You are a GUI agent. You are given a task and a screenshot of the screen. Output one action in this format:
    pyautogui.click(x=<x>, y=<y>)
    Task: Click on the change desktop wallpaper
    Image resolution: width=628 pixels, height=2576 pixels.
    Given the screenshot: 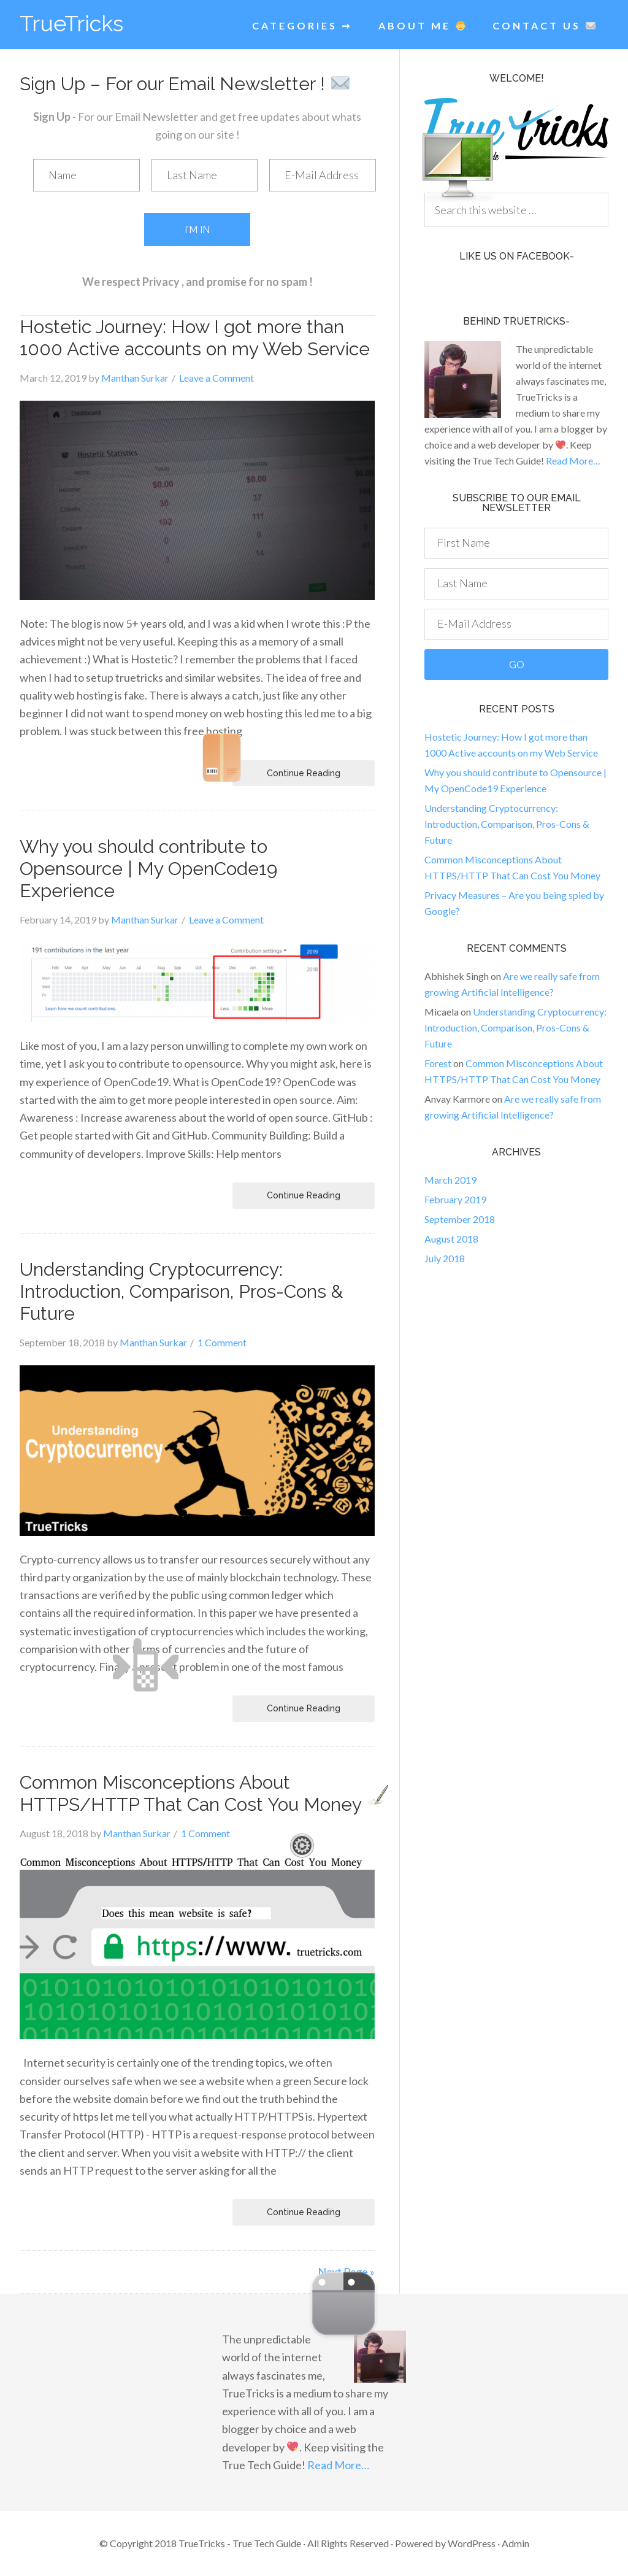 What is the action you would take?
    pyautogui.click(x=458, y=164)
    